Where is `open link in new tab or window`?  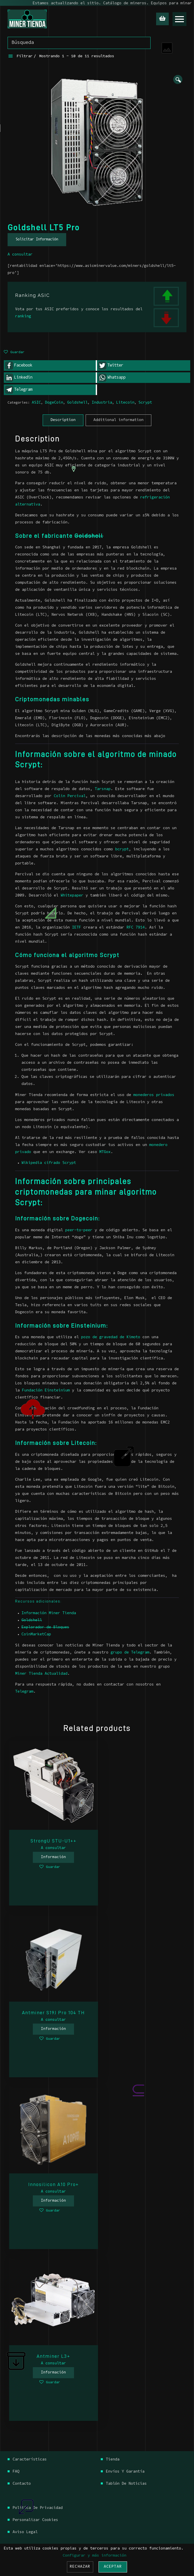
open link in new tab or window is located at coordinates (124, 1456).